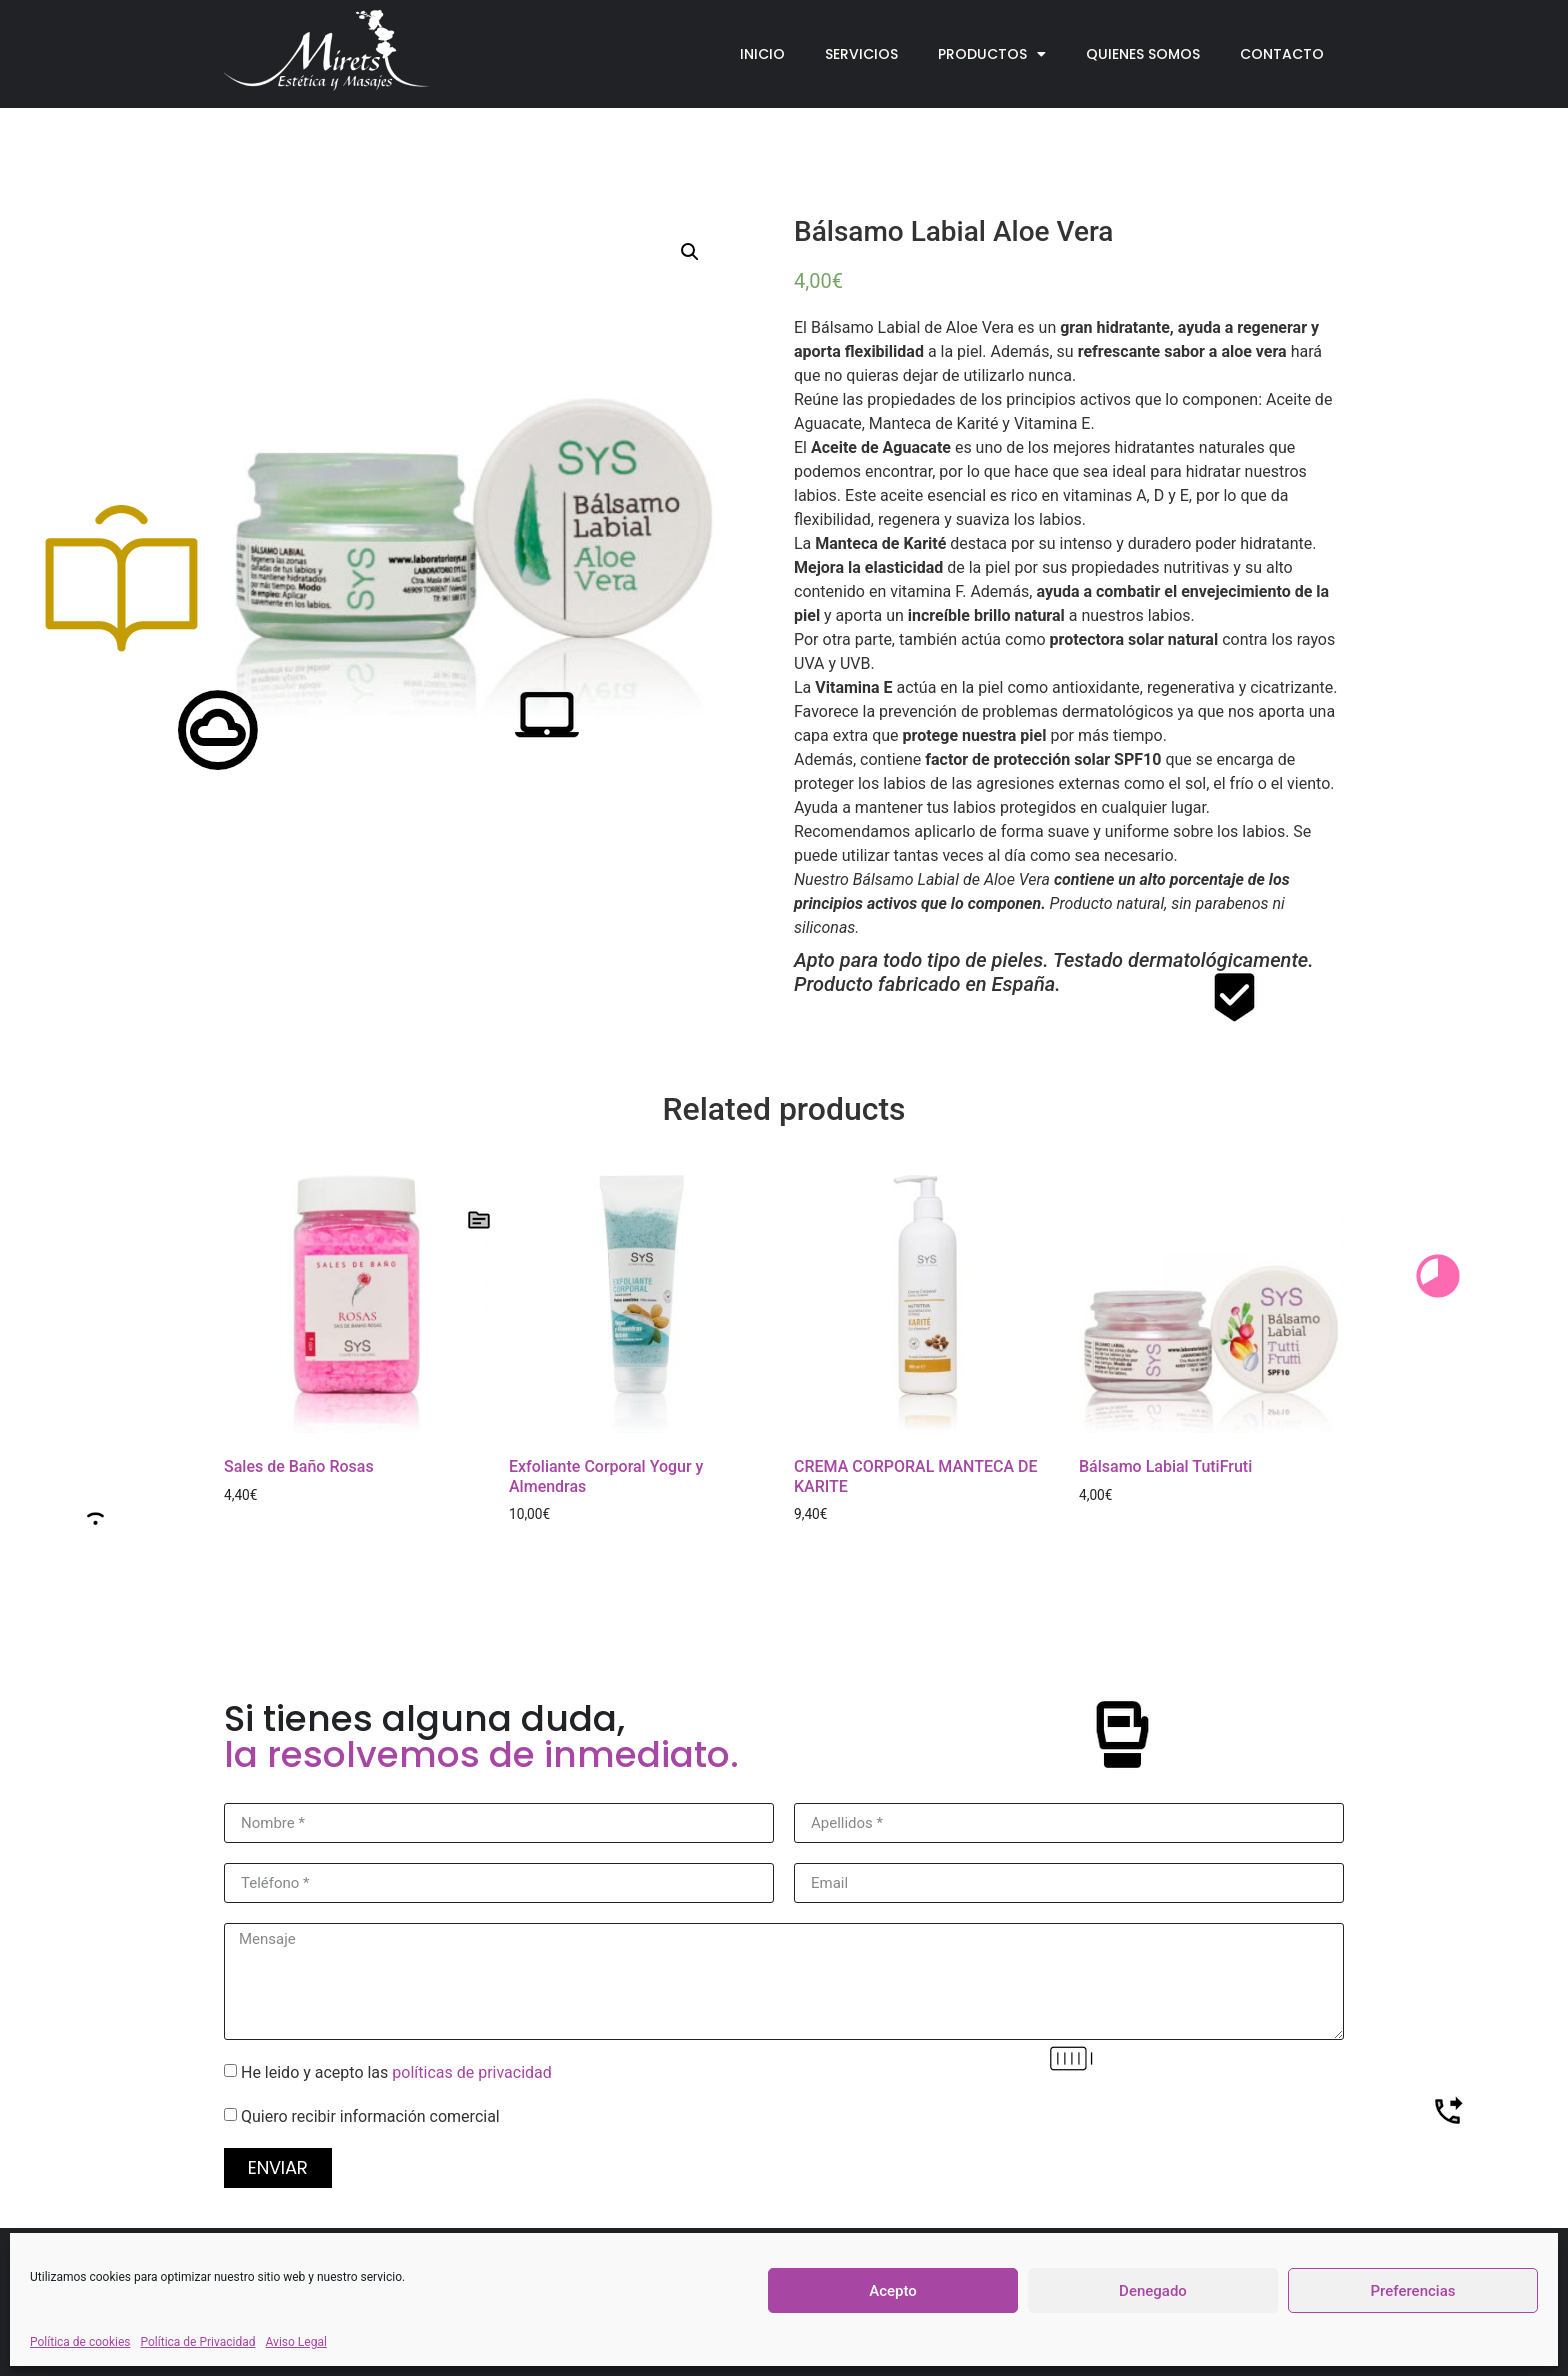  What do you see at coordinates (121, 575) in the screenshot?
I see `view user profile or contact details` at bounding box center [121, 575].